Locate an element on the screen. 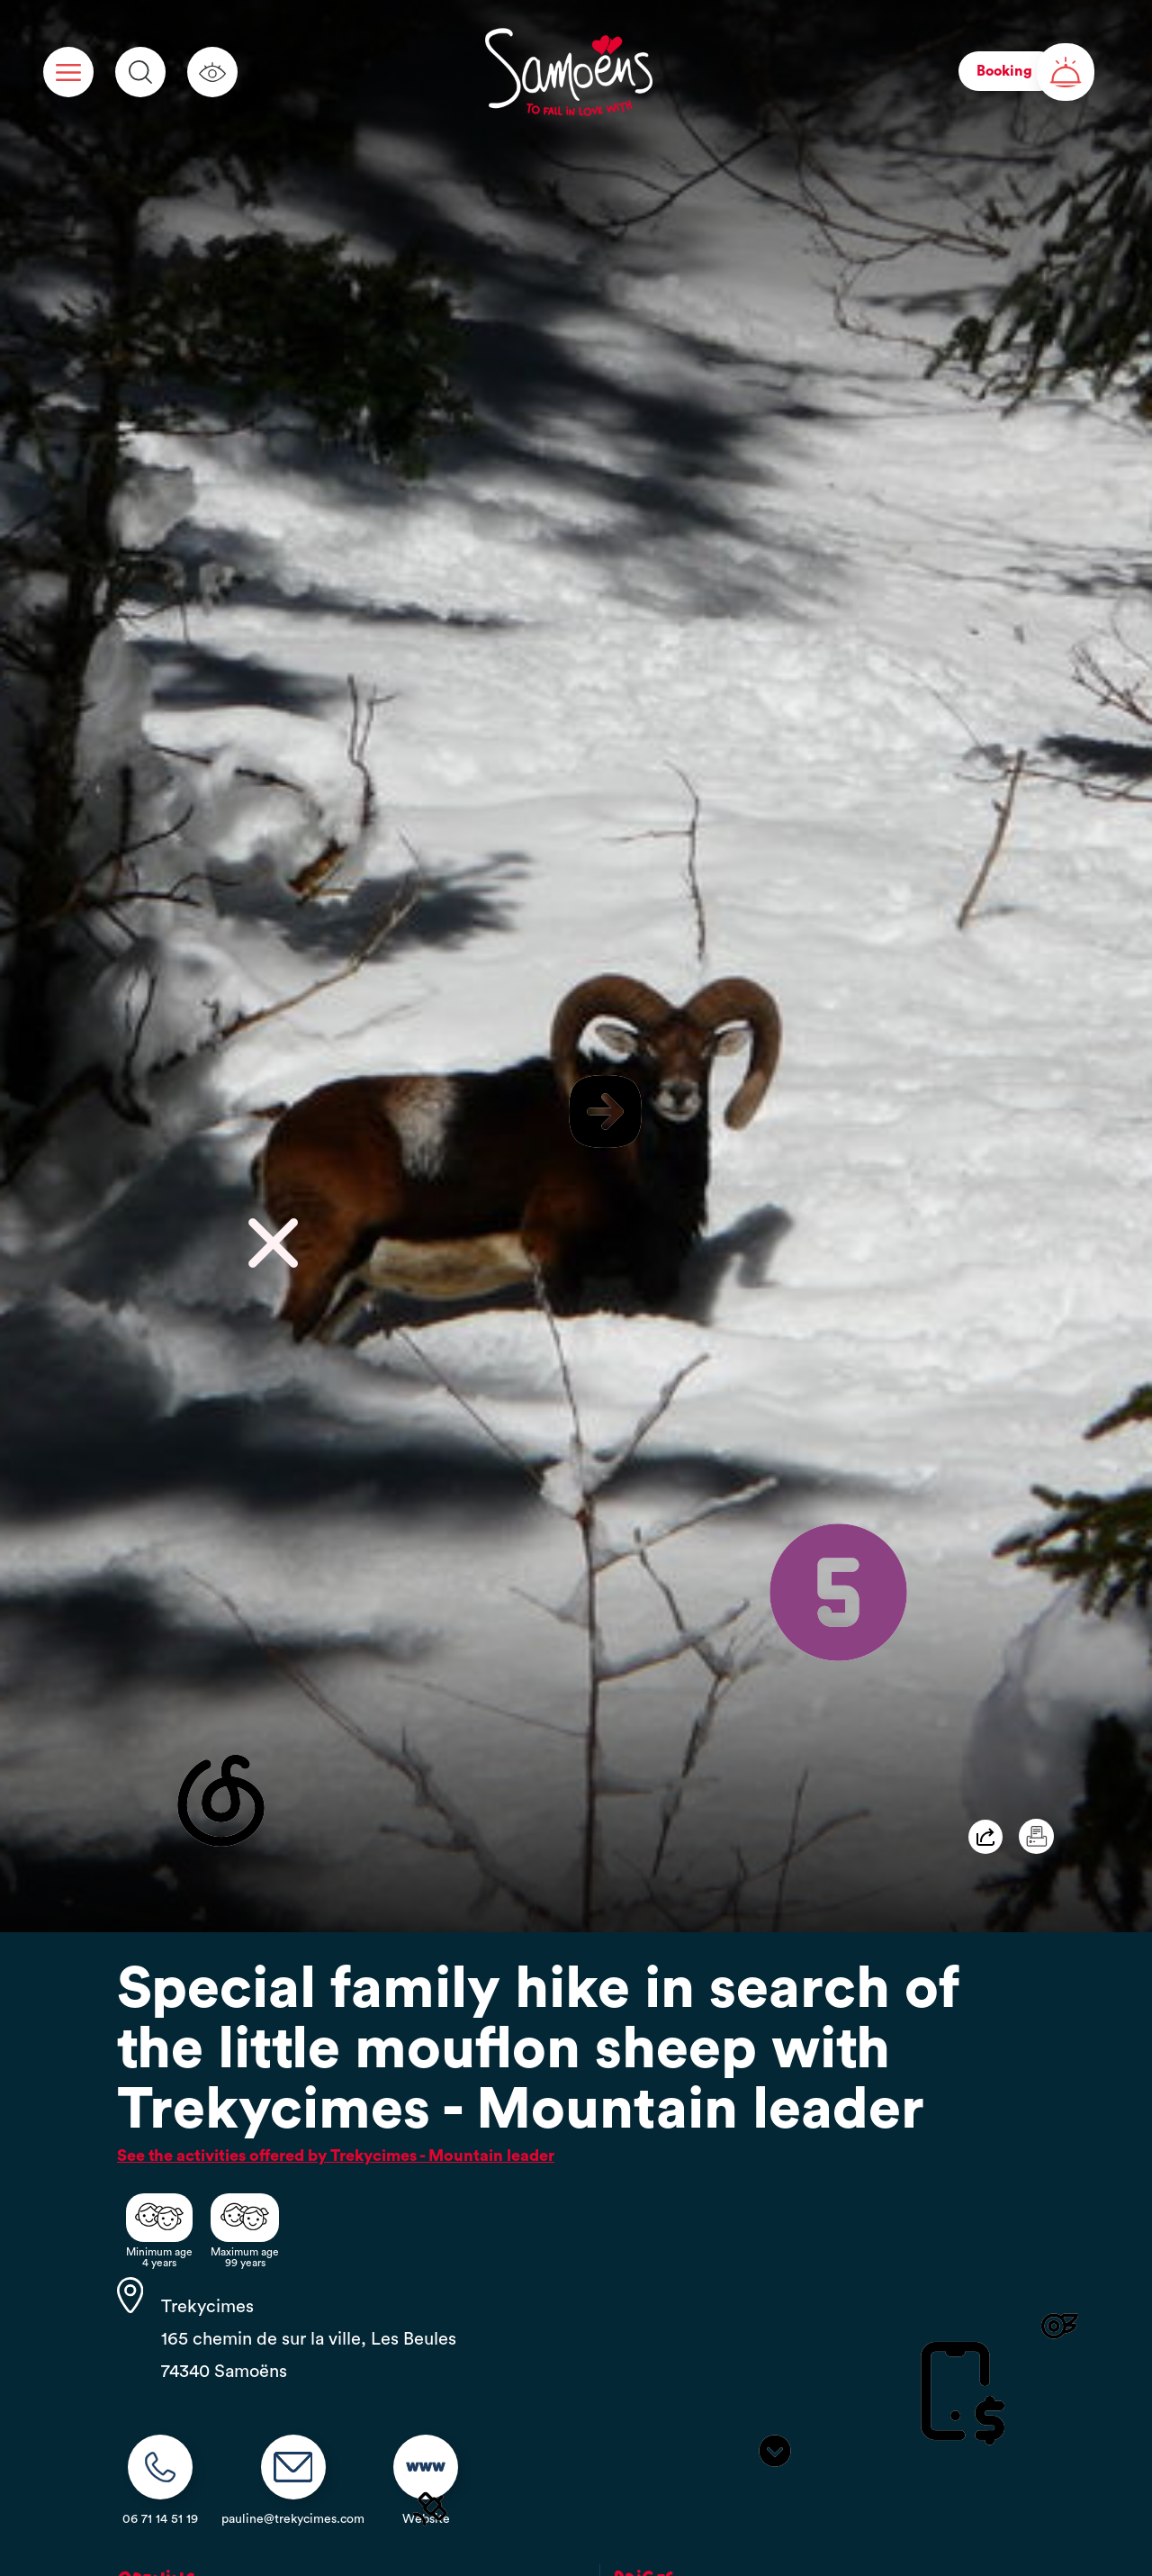 The height and width of the screenshot is (2576, 1152). link to OnlyFans profile is located at coordinates (1059, 2325).